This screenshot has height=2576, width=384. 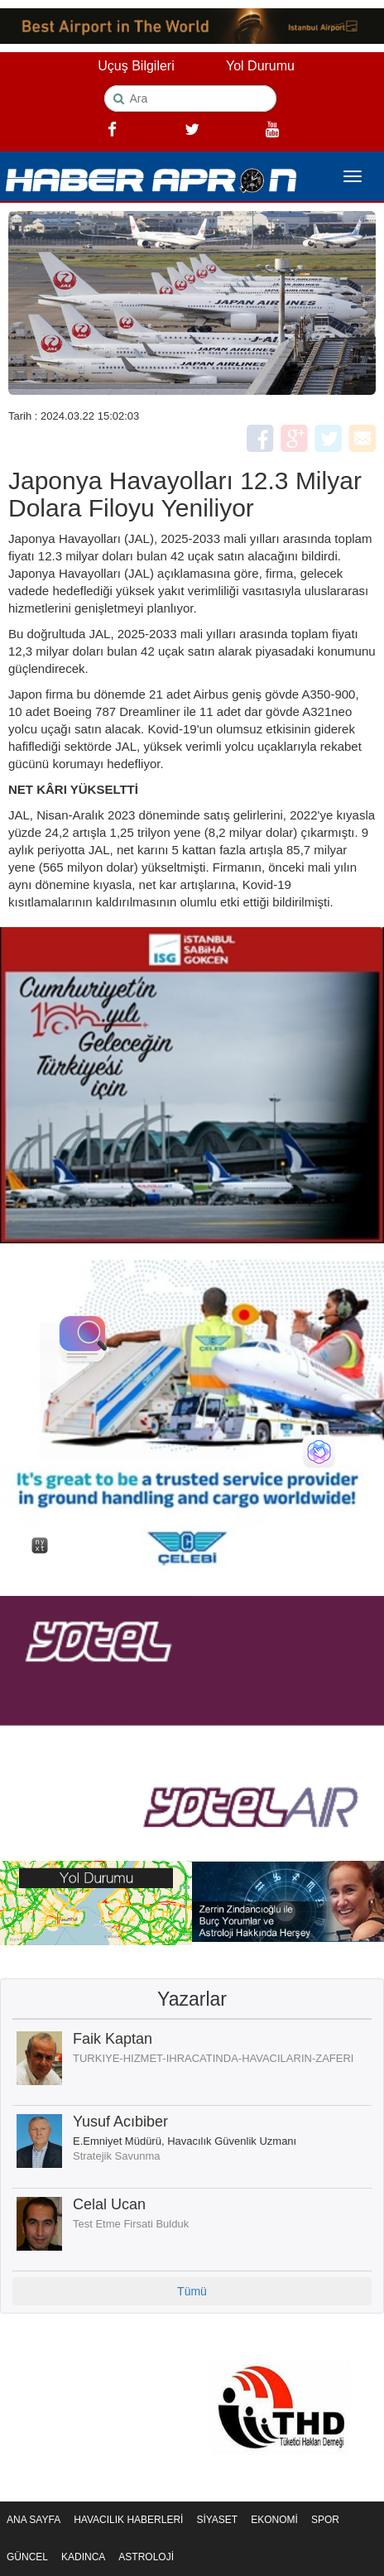 I want to click on open share preview app, so click(x=82, y=1338).